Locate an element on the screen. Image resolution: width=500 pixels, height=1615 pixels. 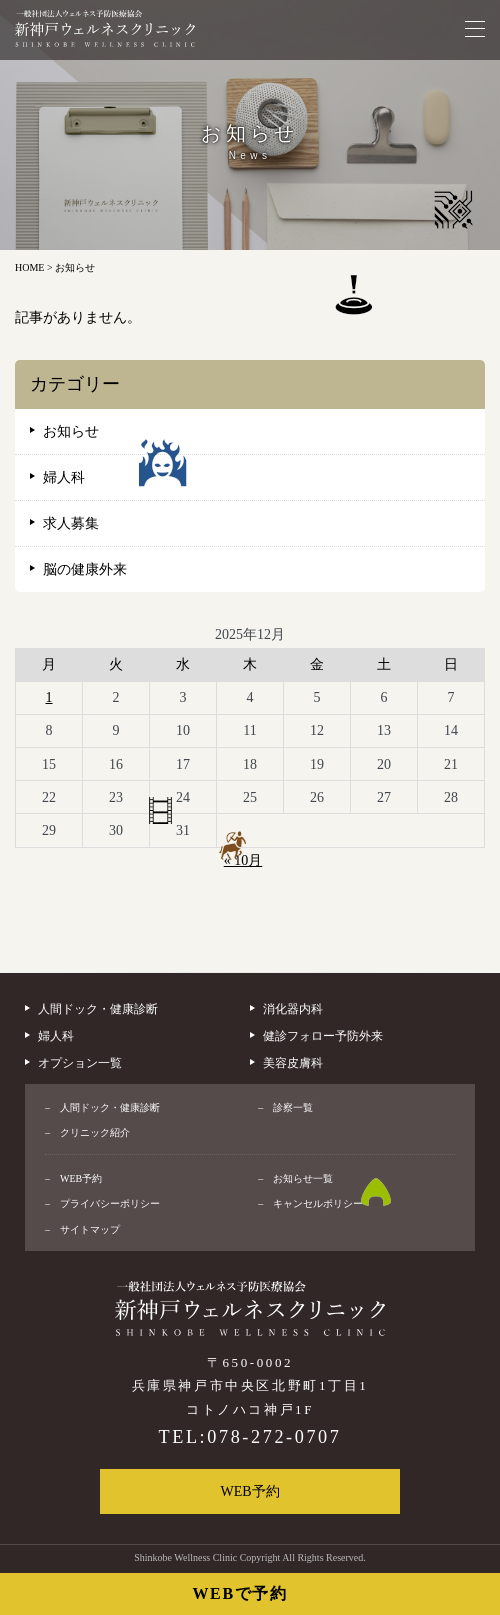
pyromaniac character class or trait indicator is located at coordinates (162, 462).